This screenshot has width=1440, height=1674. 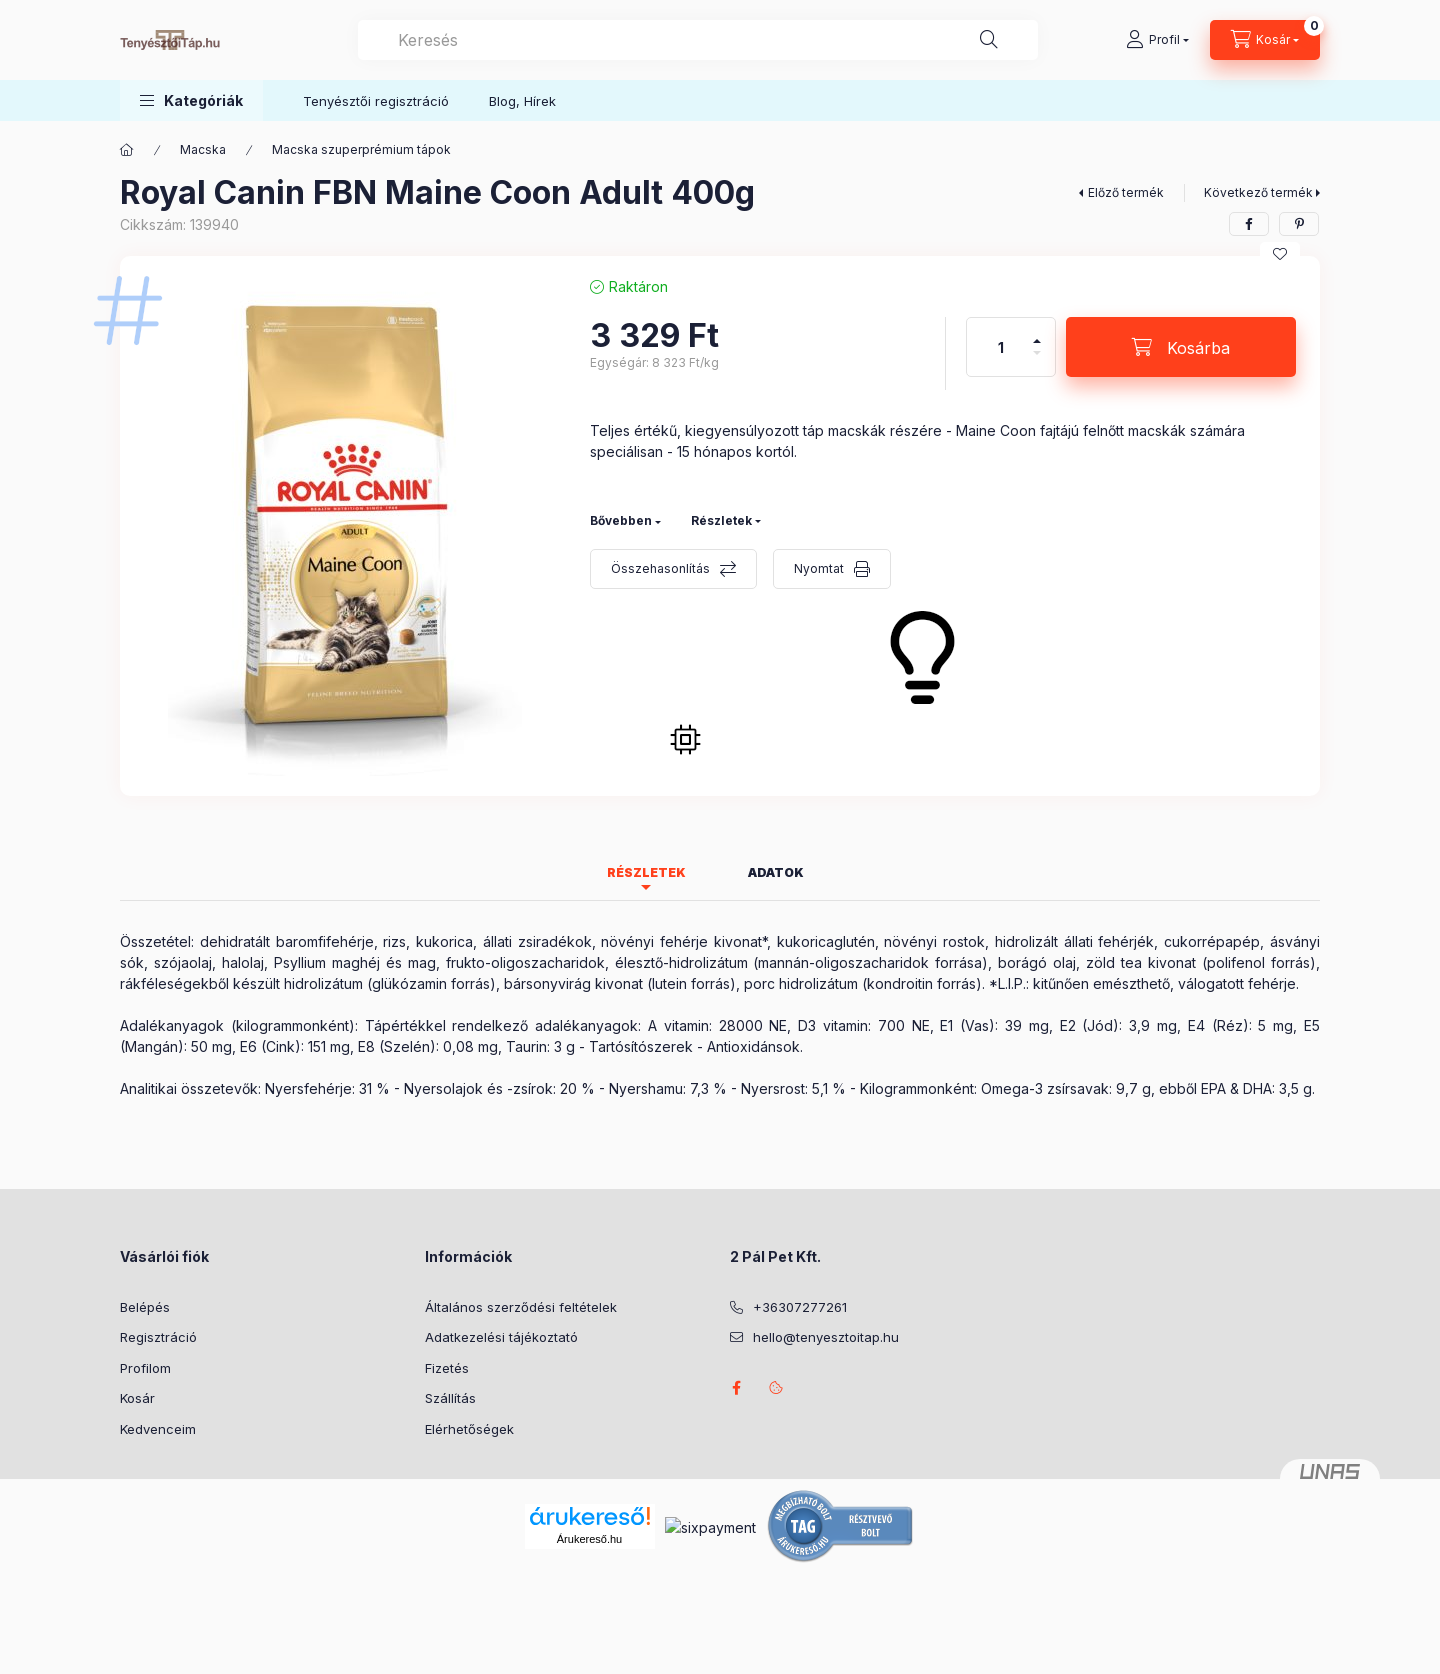 I want to click on view tips or suggestions, so click(x=922, y=657).